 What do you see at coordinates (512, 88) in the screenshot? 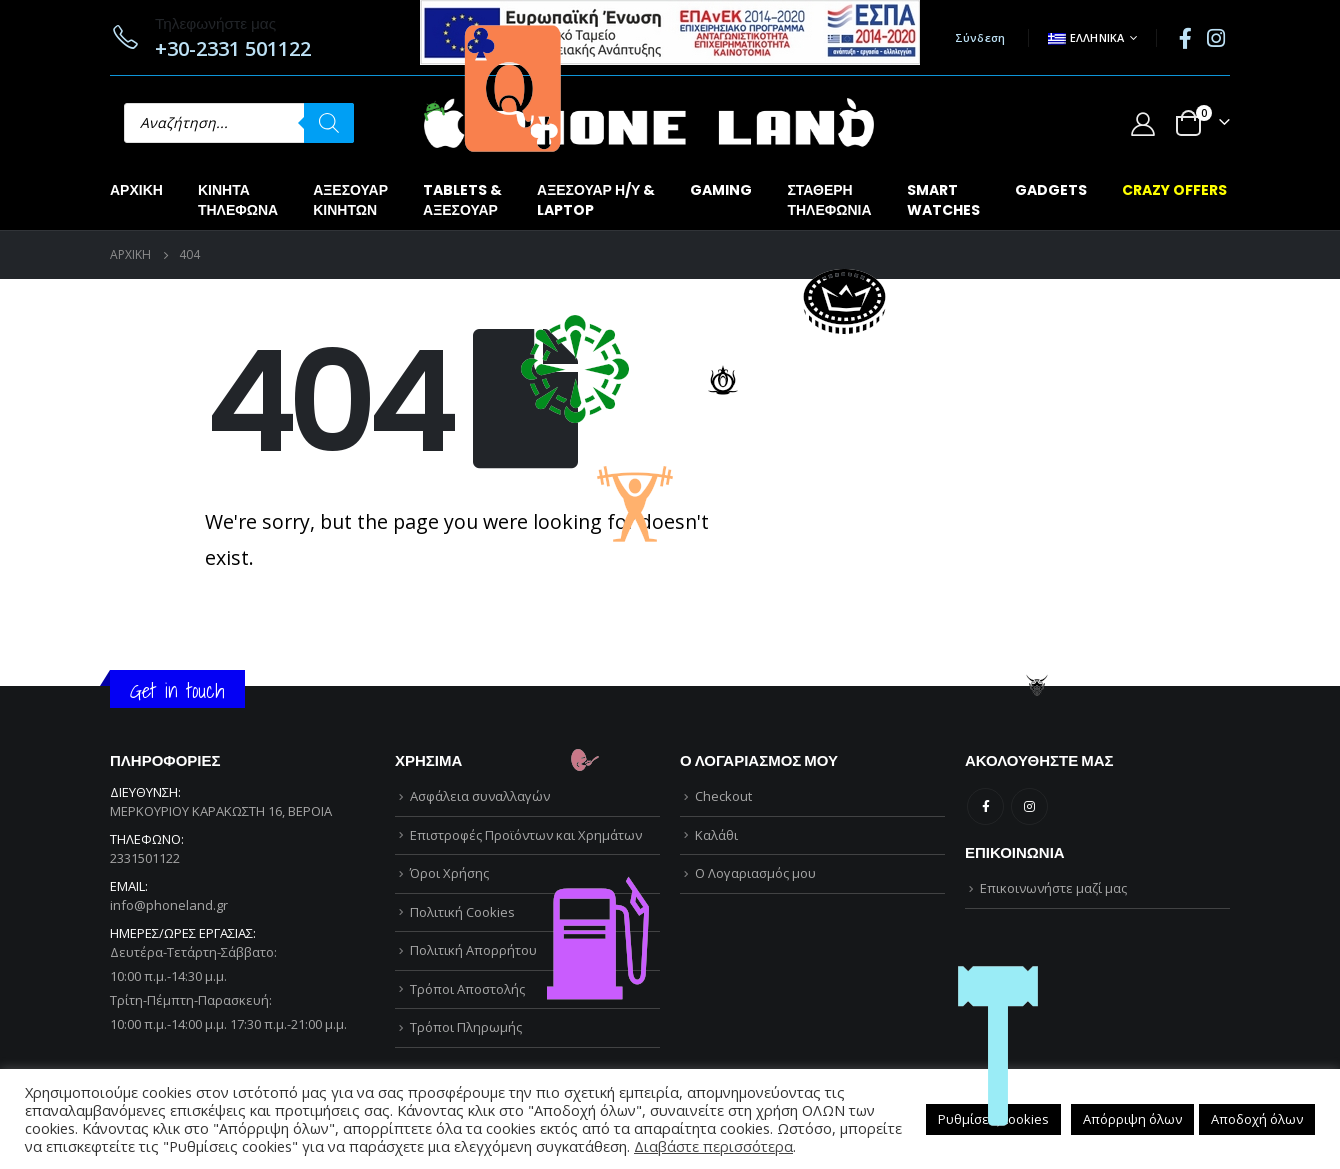
I see `queen of clubs playing card` at bounding box center [512, 88].